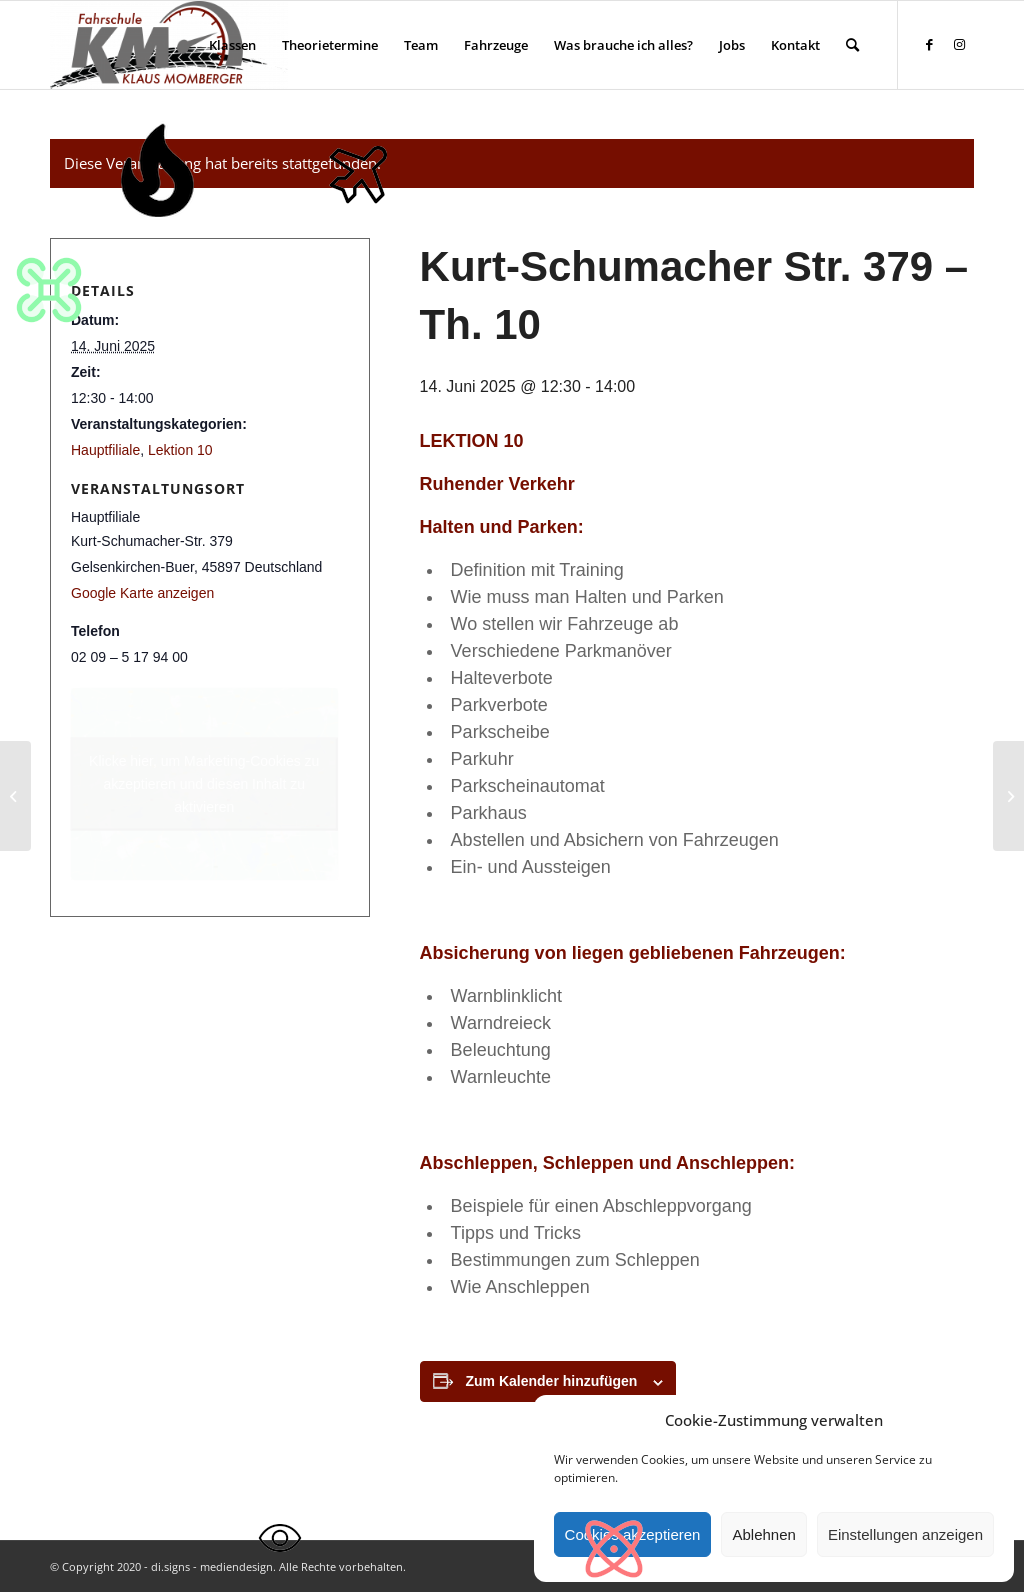 The height and width of the screenshot is (1592, 1024). I want to click on access drone controls, so click(49, 290).